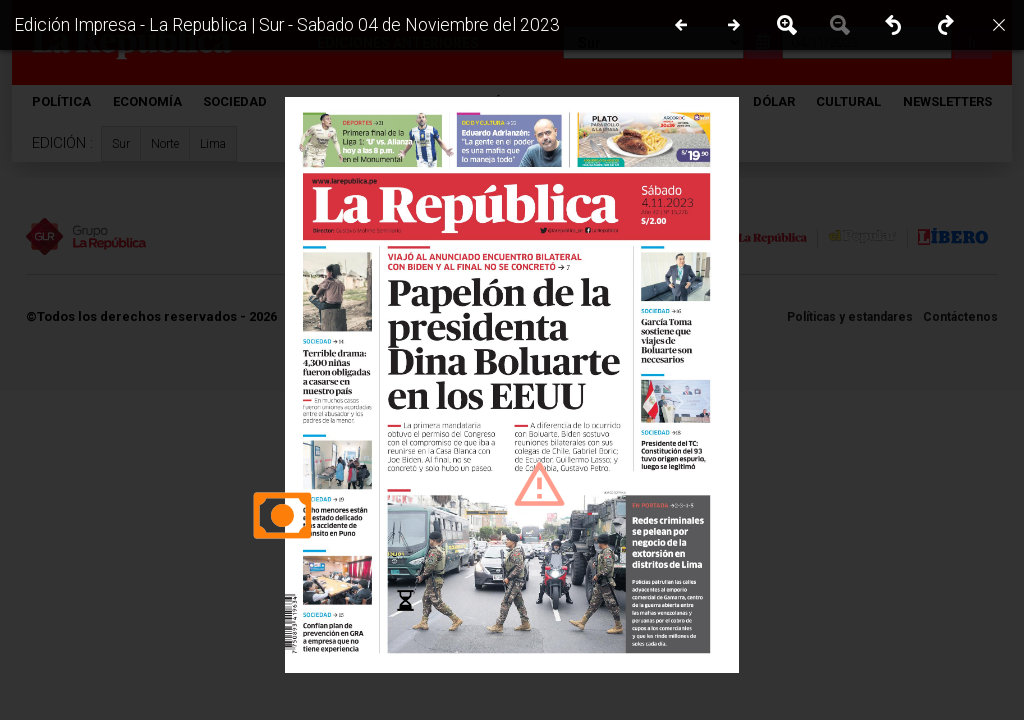 The image size is (1024, 720). I want to click on indicates a process is loading or in progress, so click(405, 600).